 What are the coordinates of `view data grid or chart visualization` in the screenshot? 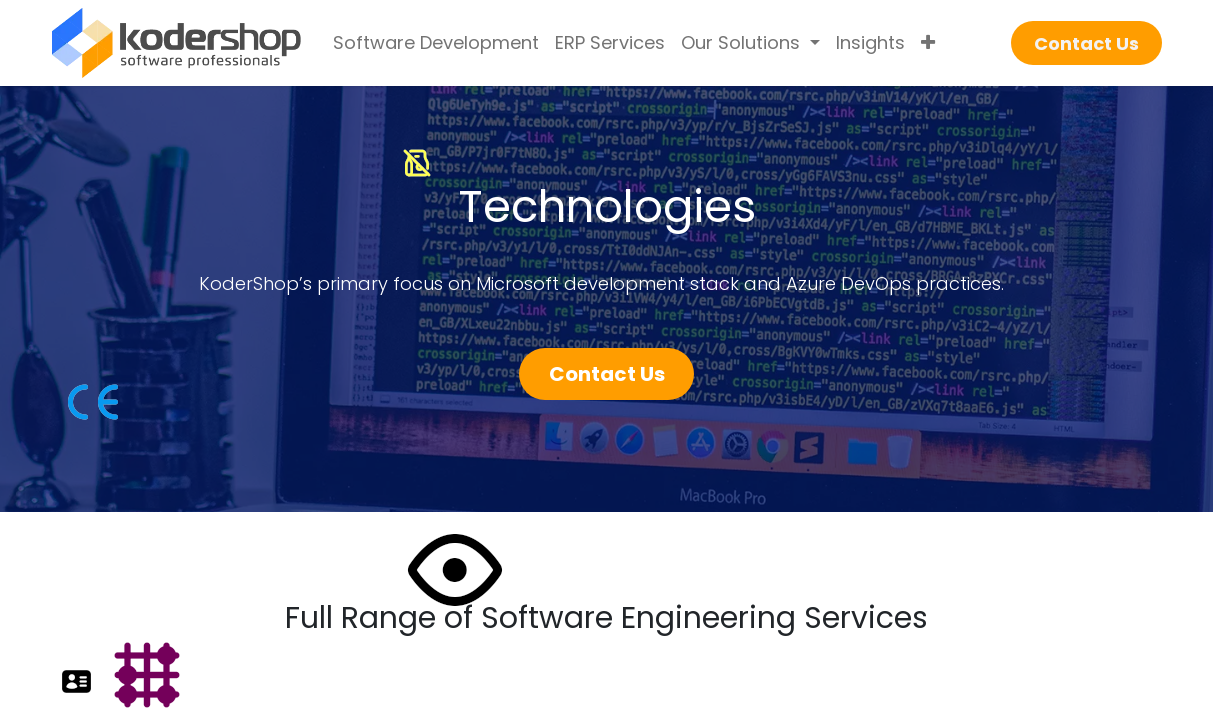 It's located at (147, 675).